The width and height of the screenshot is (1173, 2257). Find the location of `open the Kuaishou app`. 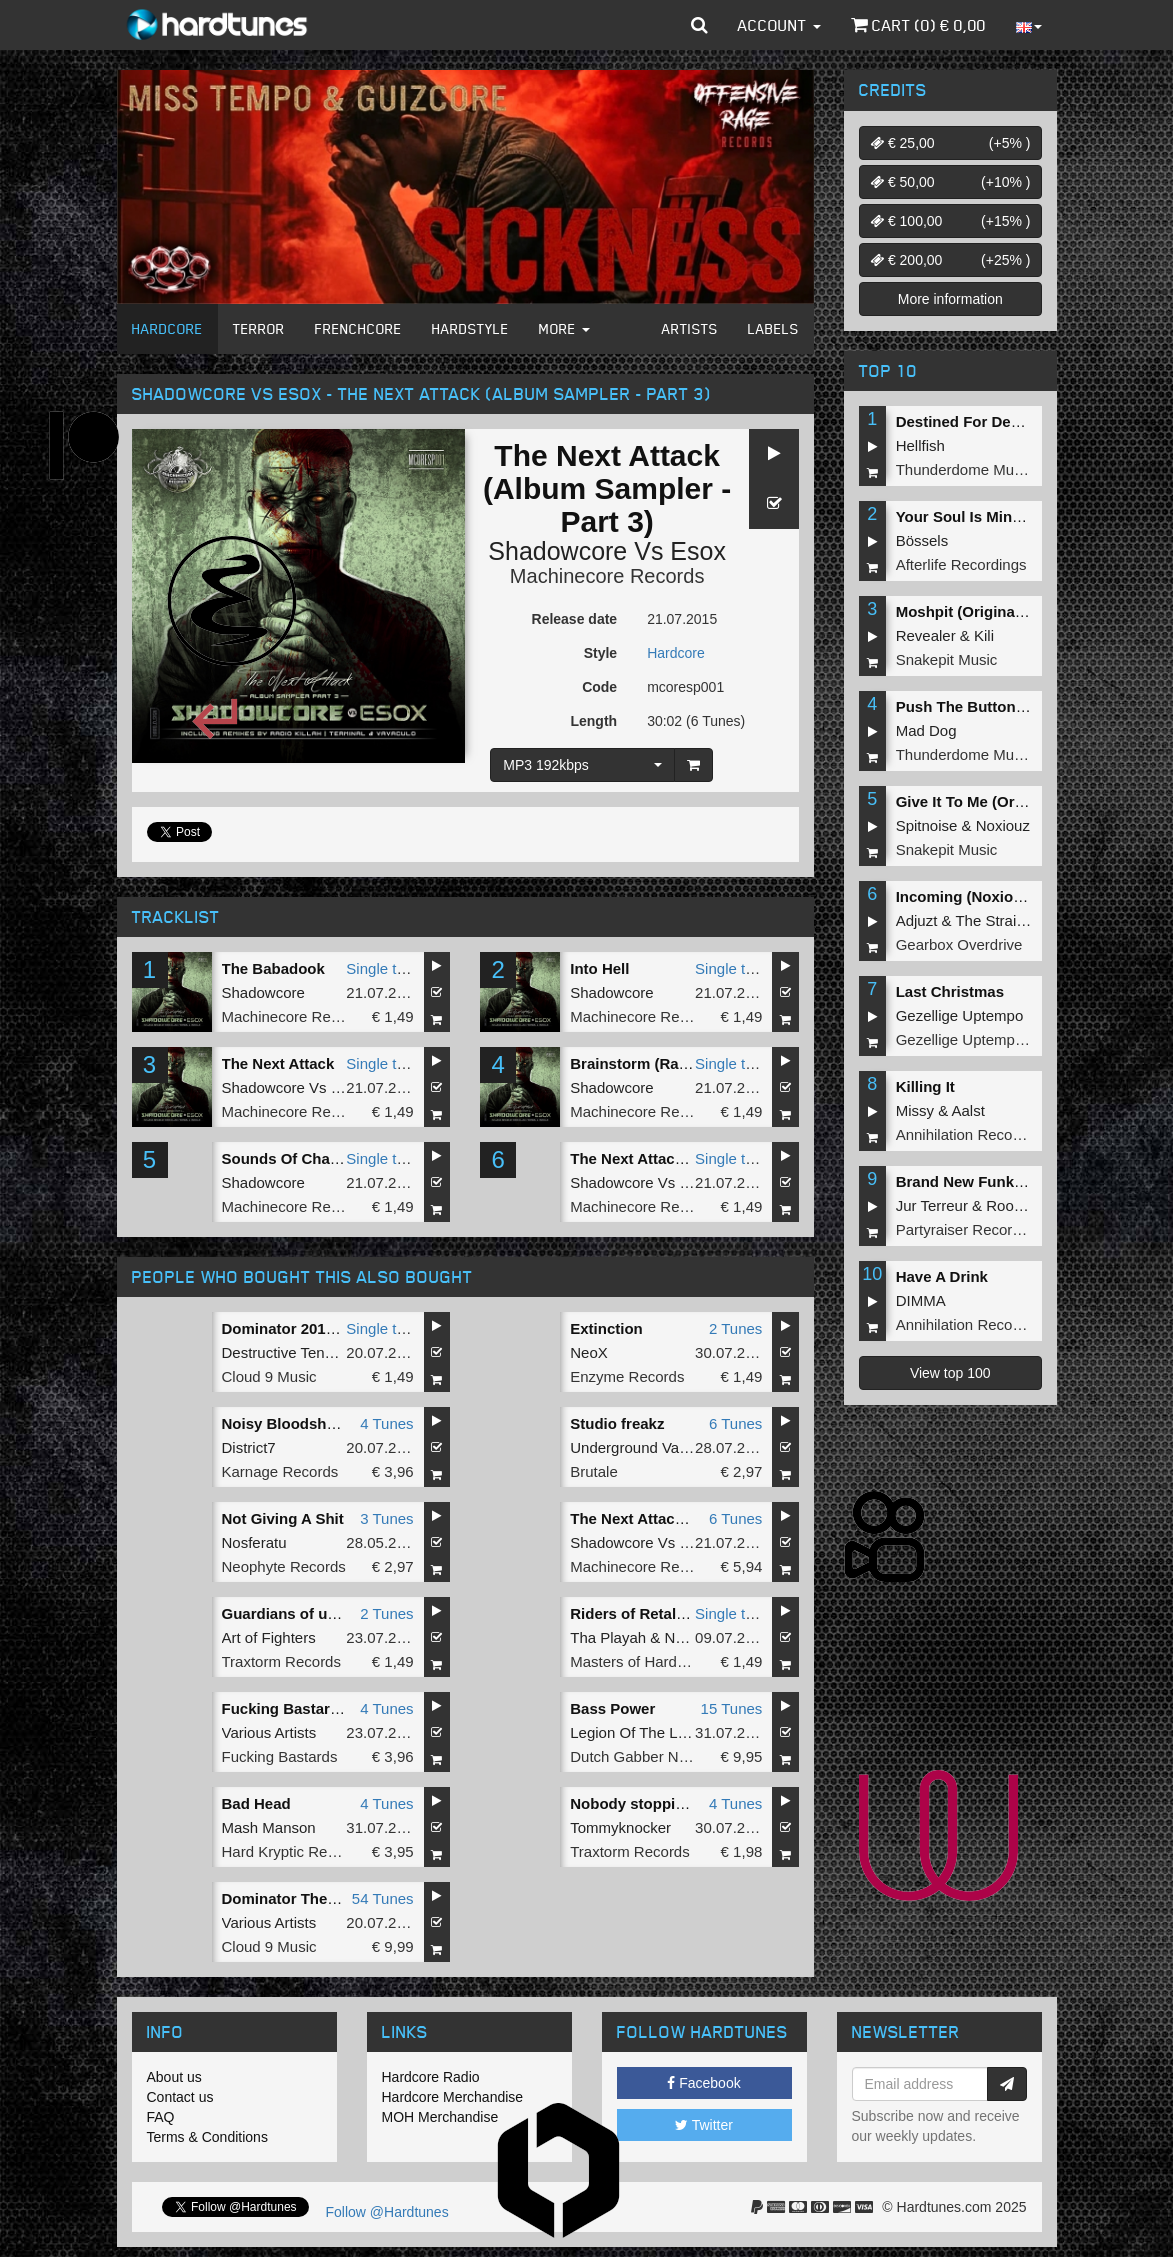

open the Kuaishou app is located at coordinates (884, 1536).